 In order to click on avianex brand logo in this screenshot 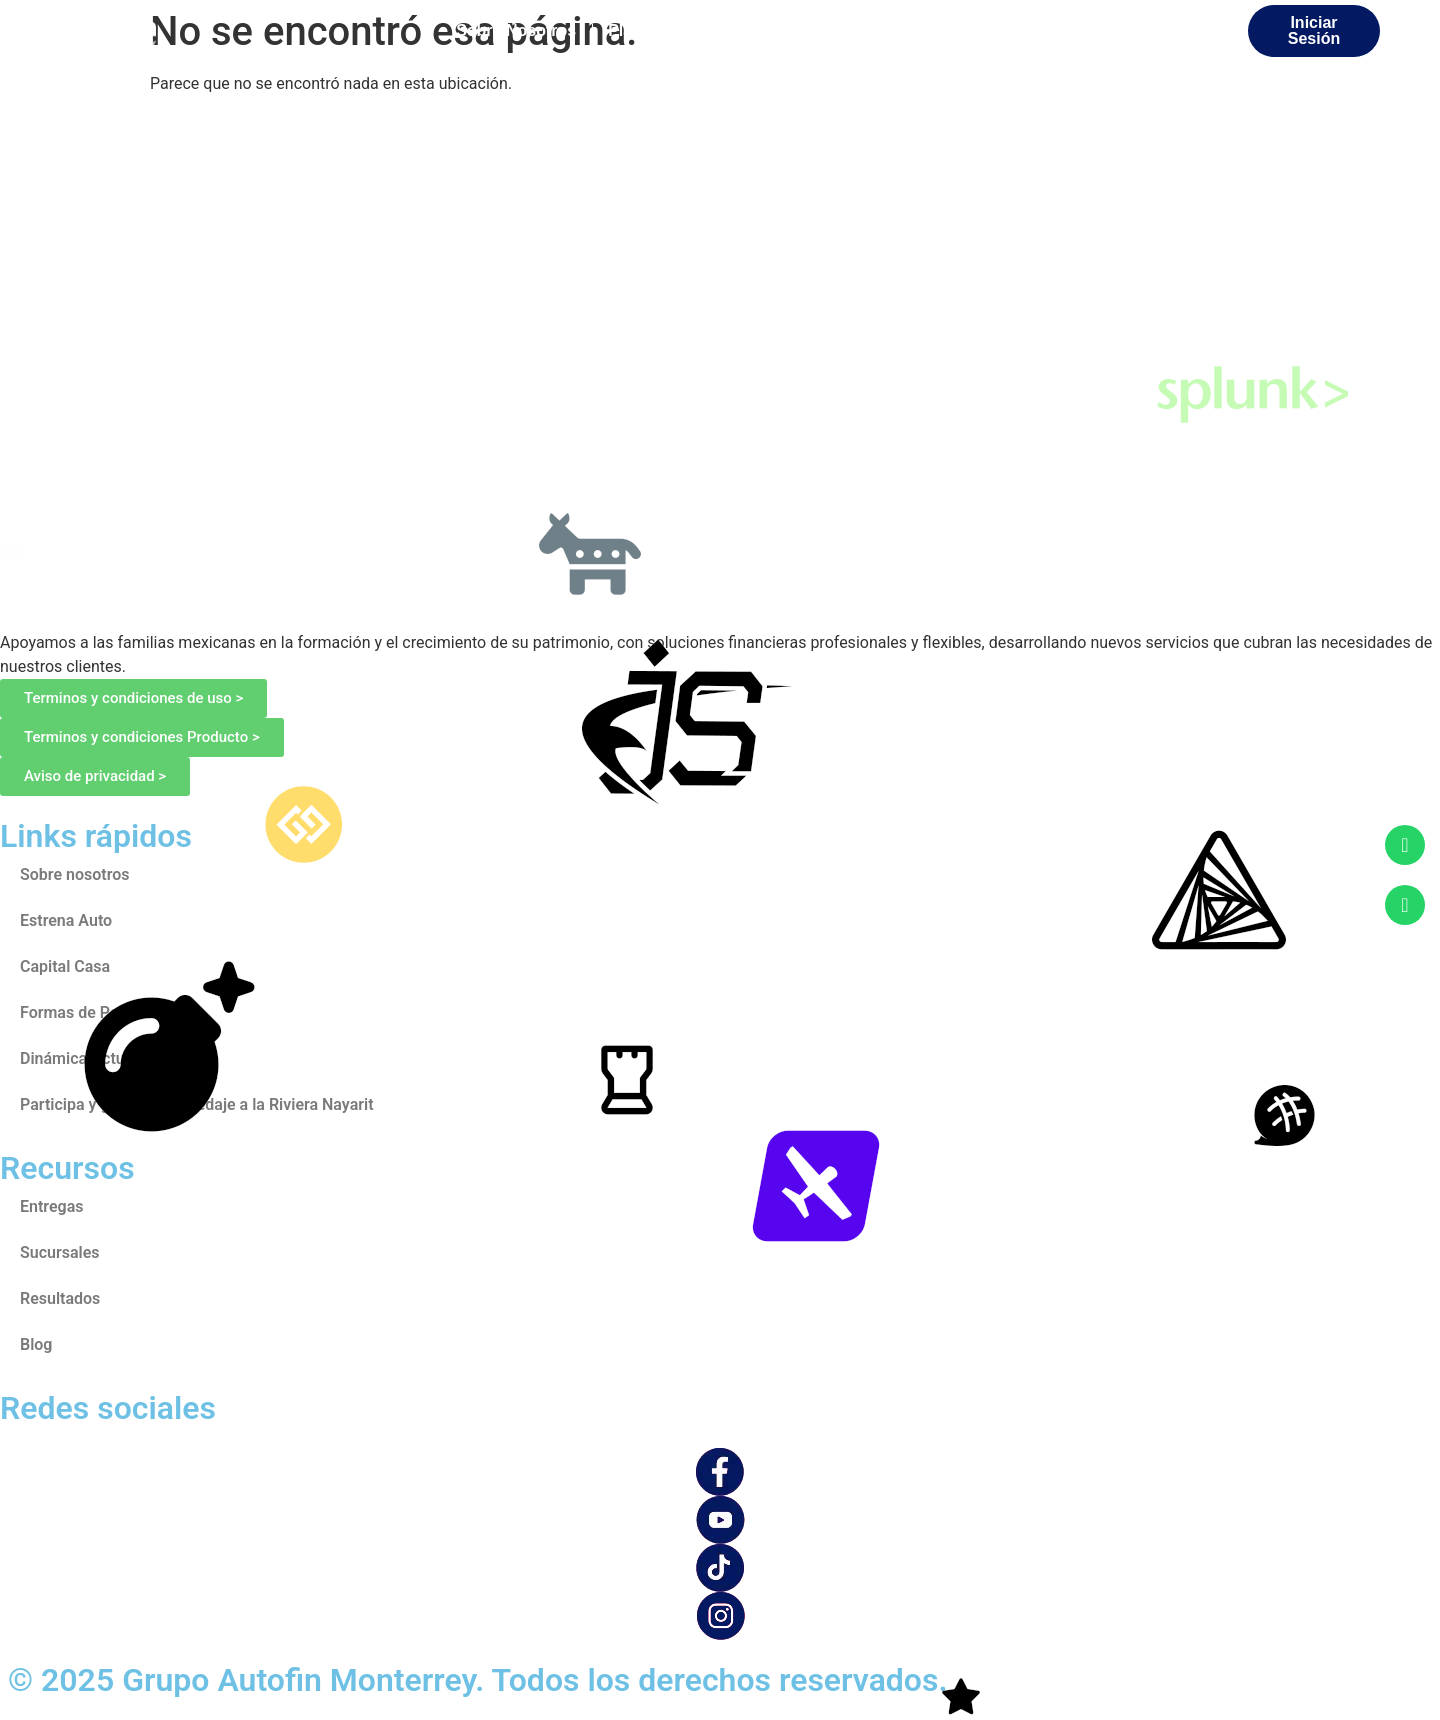, I will do `click(816, 1186)`.